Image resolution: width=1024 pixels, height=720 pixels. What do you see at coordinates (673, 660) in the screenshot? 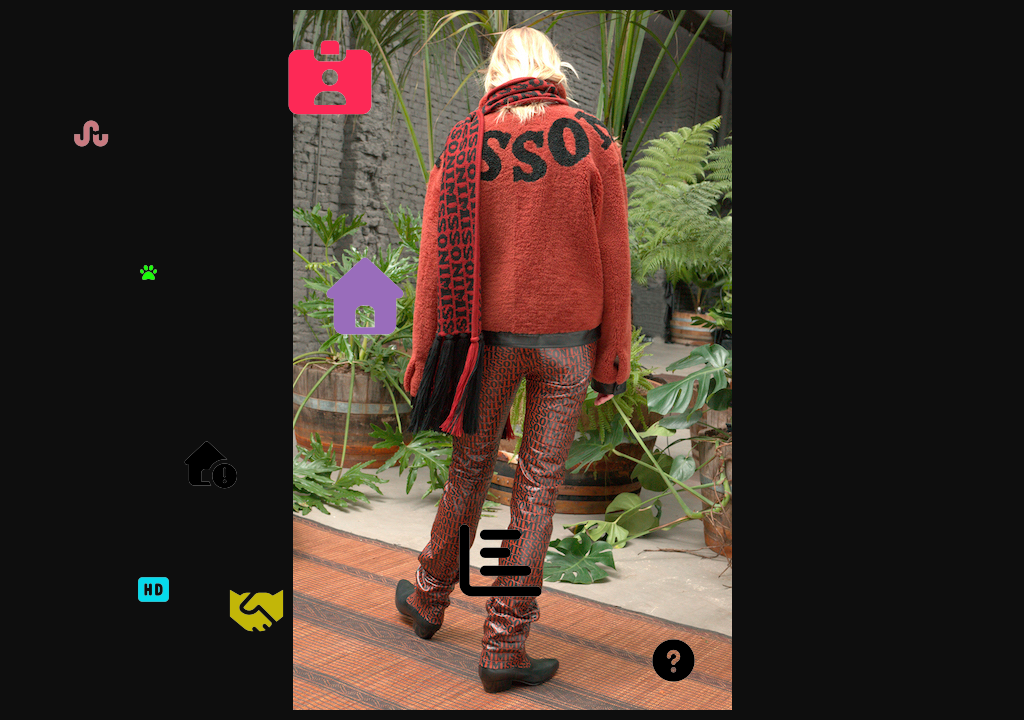
I see `access help or support information` at bounding box center [673, 660].